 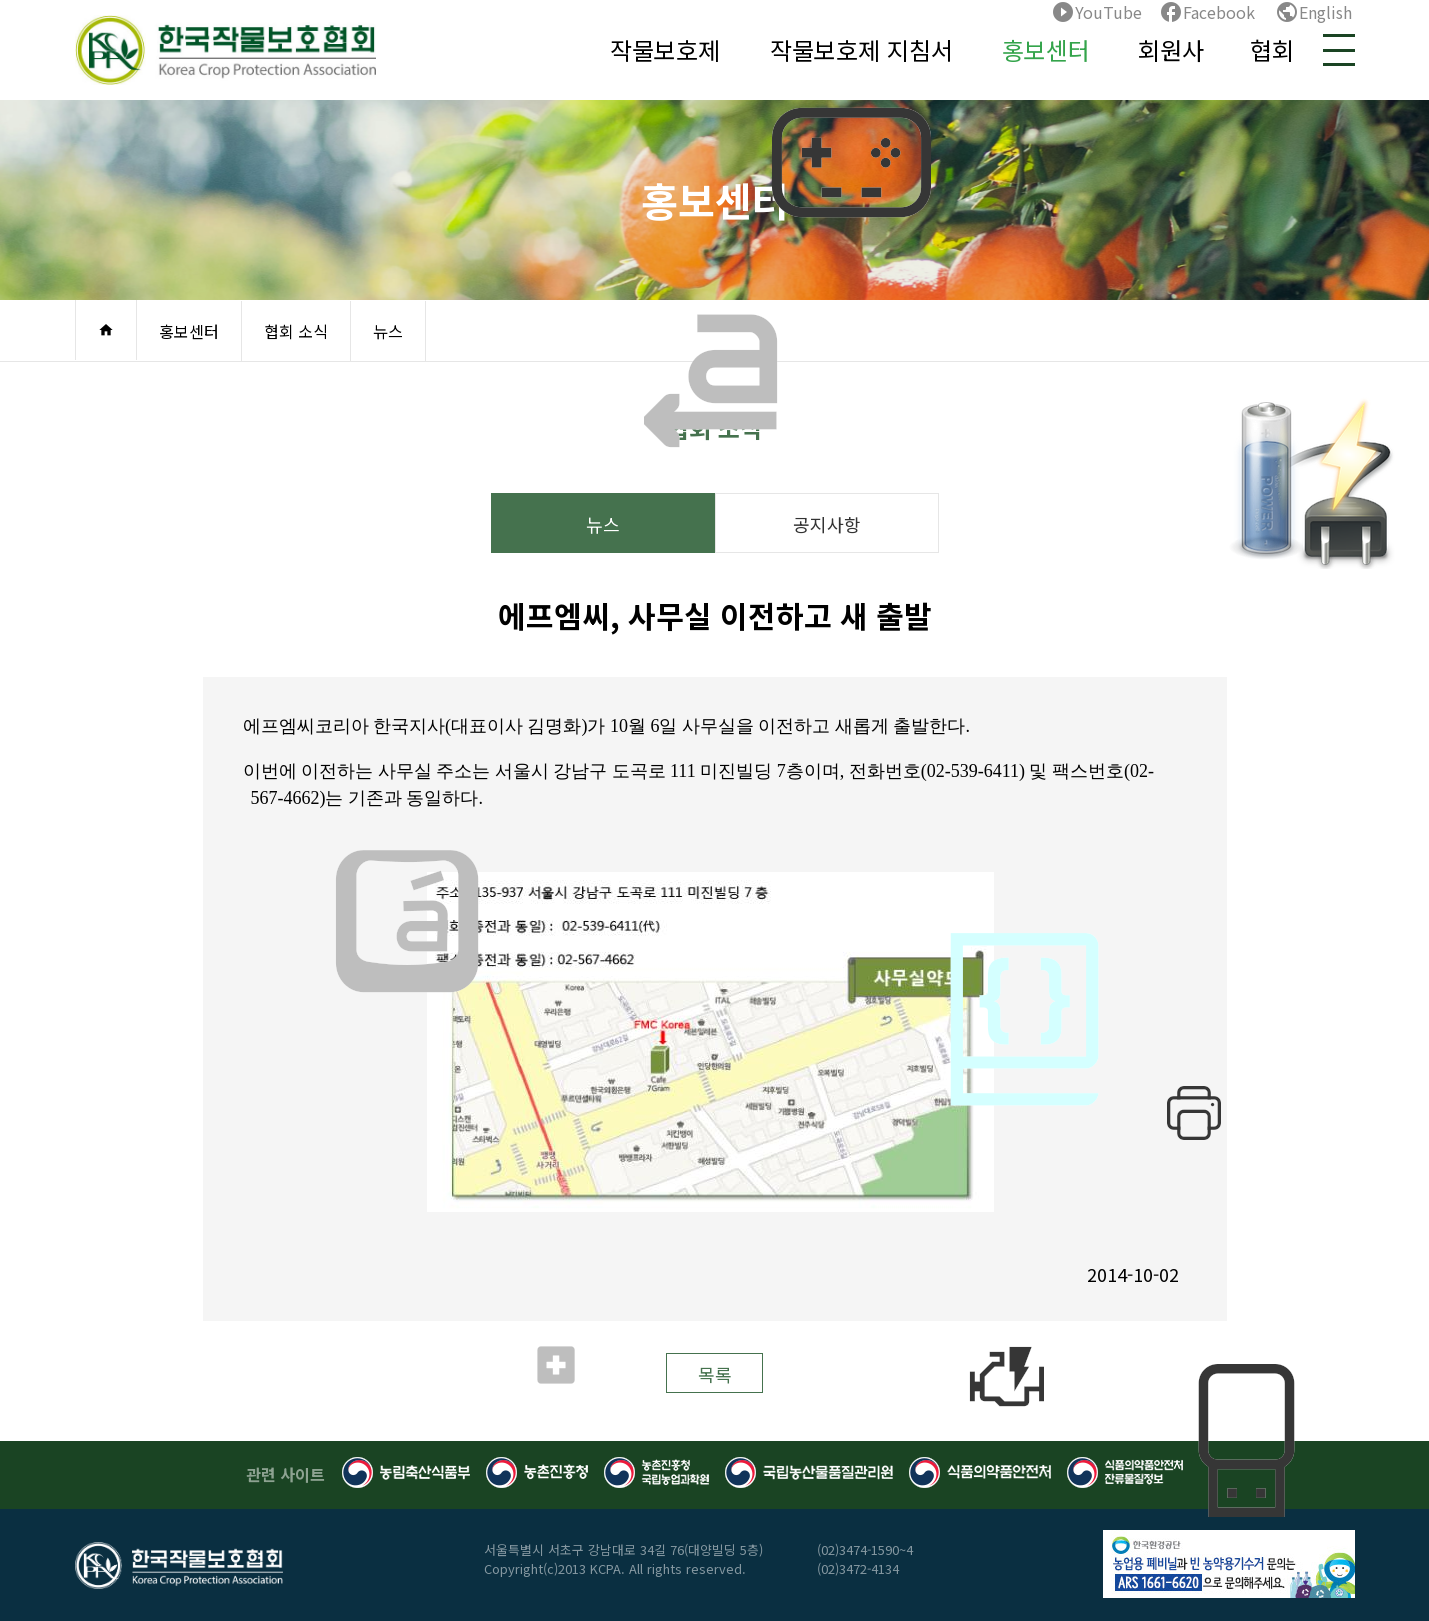 What do you see at coordinates (1194, 1113) in the screenshot?
I see `access printer settings` at bounding box center [1194, 1113].